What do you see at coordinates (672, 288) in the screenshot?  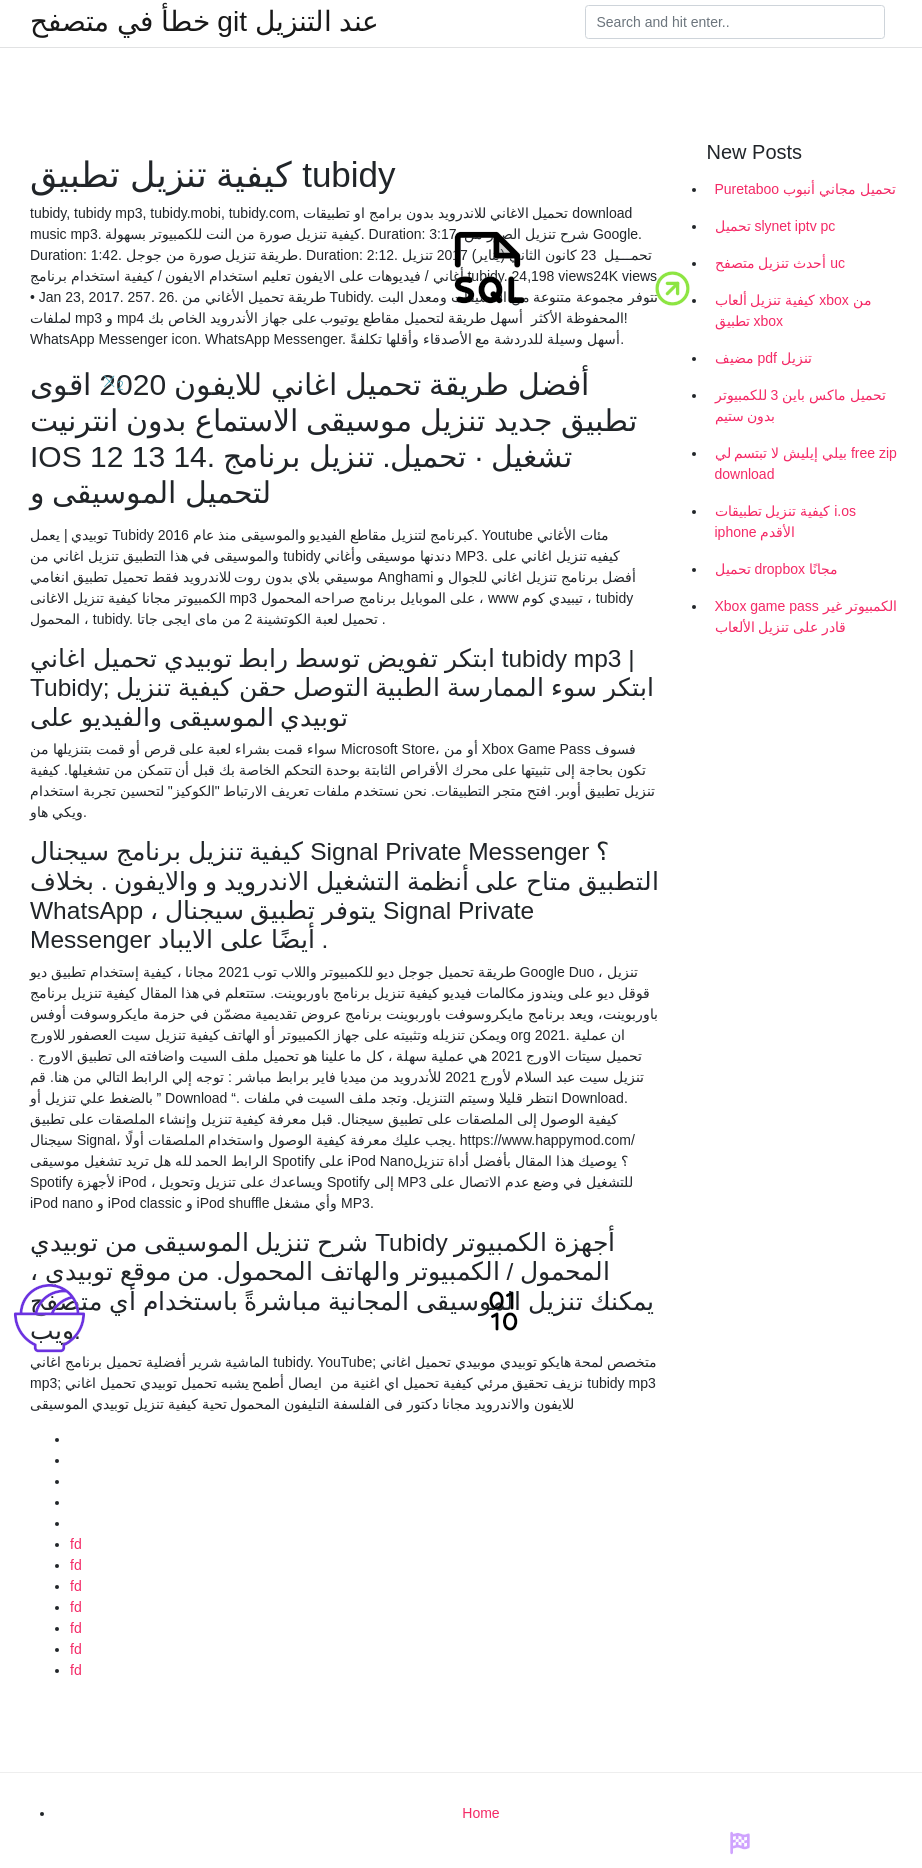 I see `open link in new tab or window` at bounding box center [672, 288].